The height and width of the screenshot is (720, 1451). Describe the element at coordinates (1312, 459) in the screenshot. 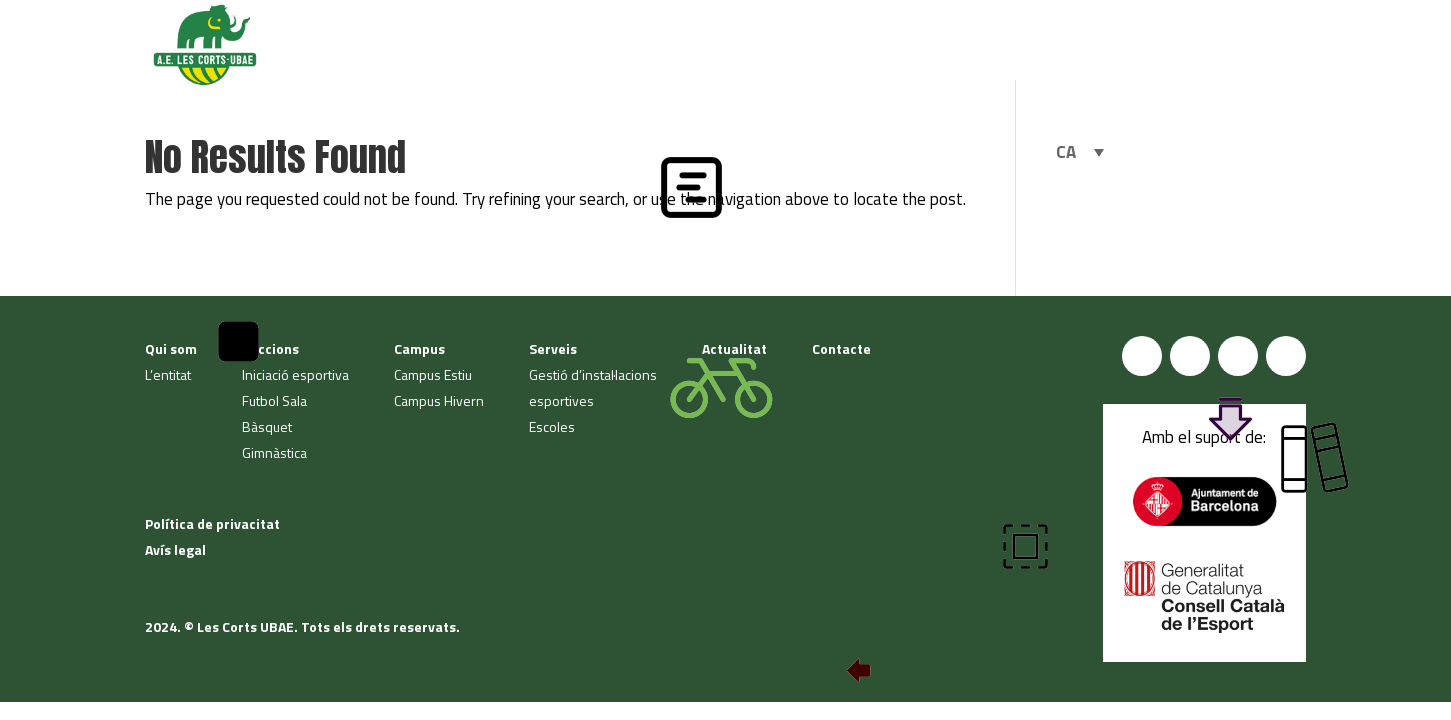

I see `access your library or book collection` at that location.